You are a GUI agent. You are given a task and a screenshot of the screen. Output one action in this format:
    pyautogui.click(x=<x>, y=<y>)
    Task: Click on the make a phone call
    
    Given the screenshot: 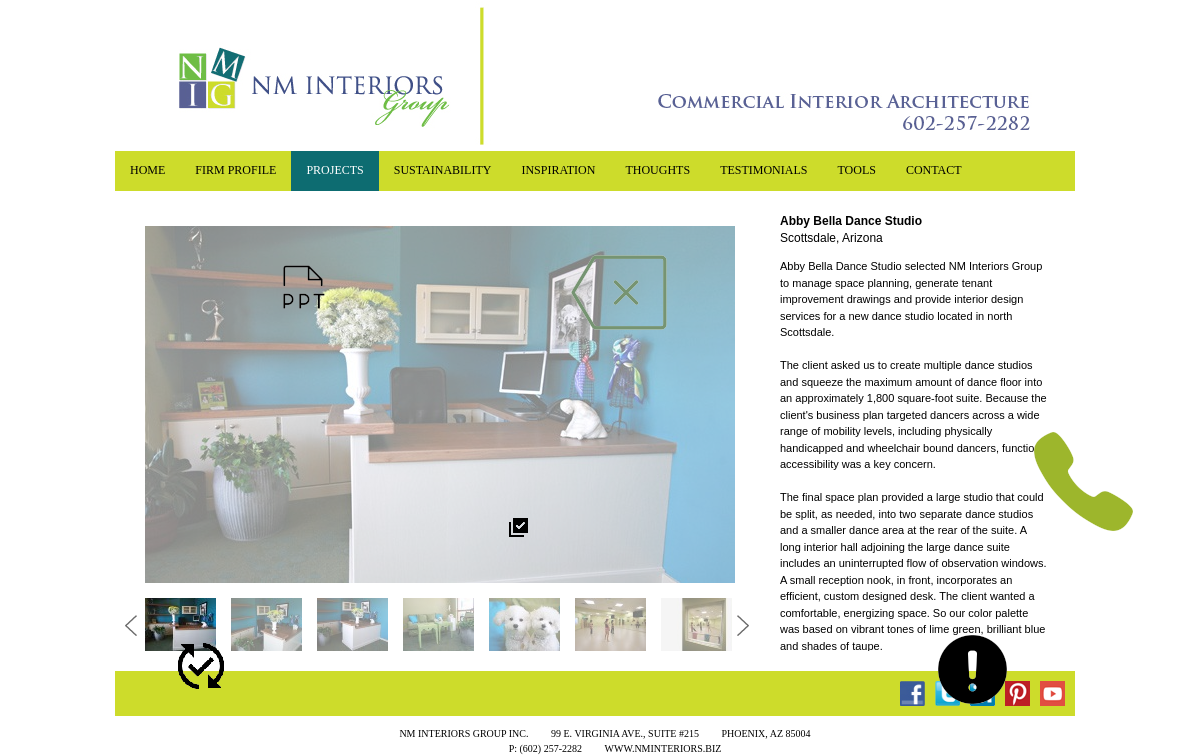 What is the action you would take?
    pyautogui.click(x=1083, y=481)
    